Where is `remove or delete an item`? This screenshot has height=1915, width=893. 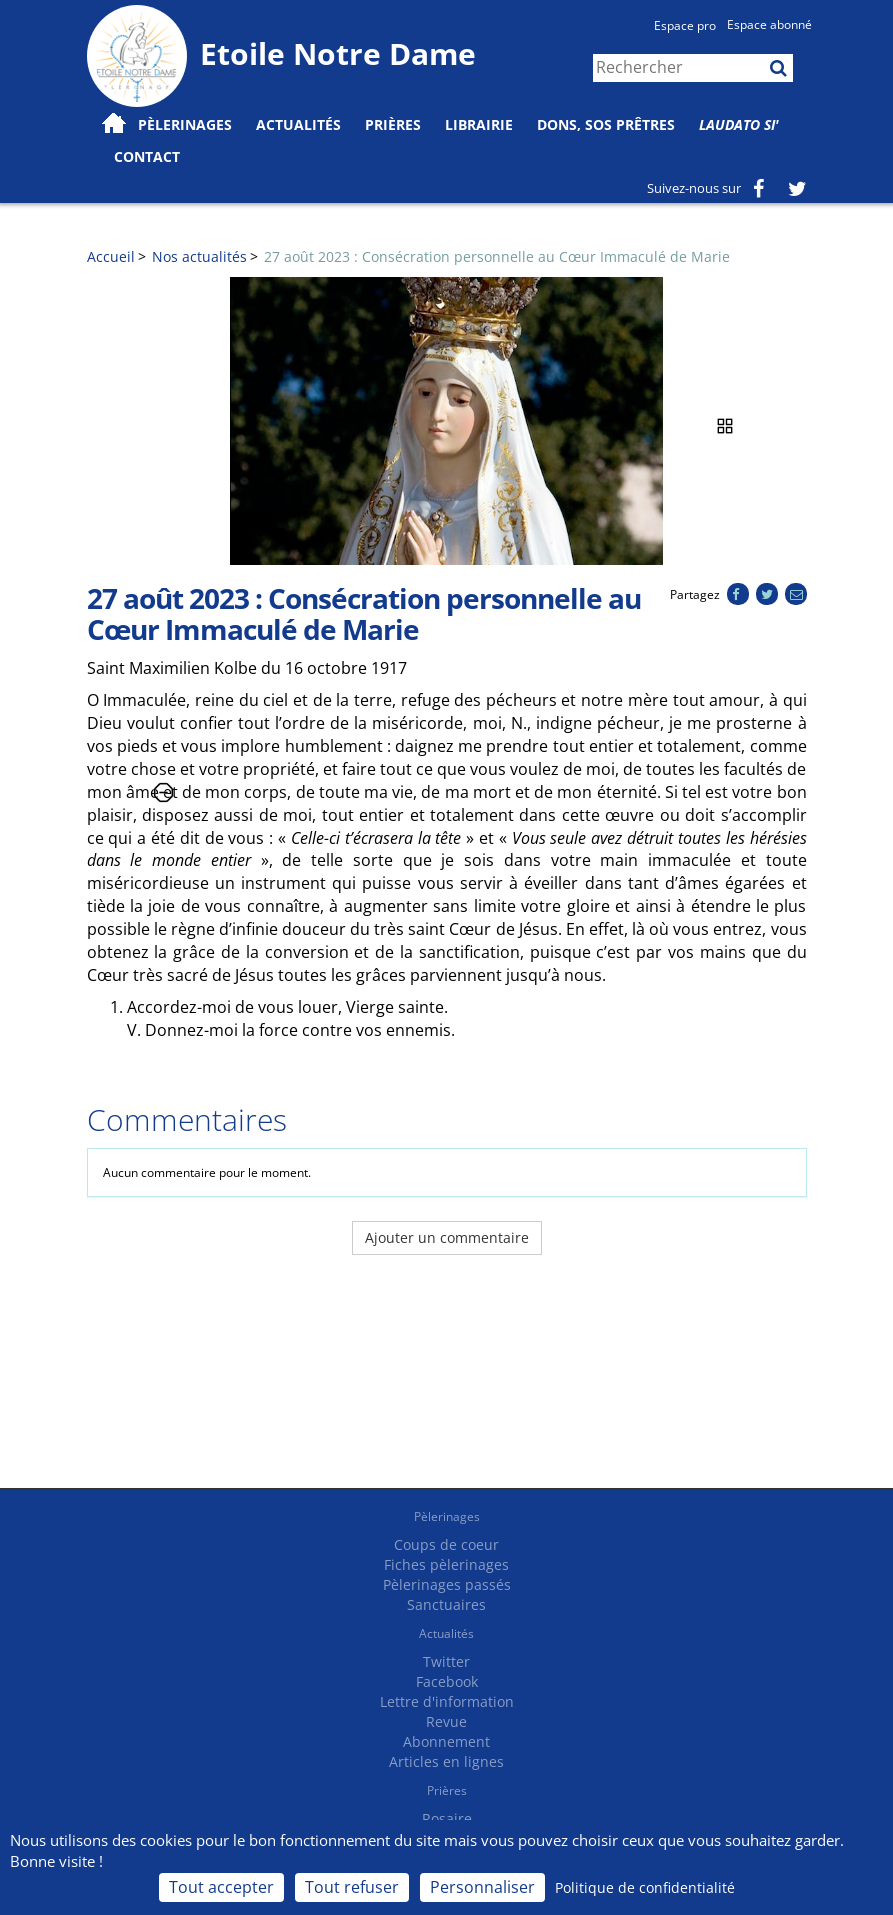
remove or delete an item is located at coordinates (163, 792).